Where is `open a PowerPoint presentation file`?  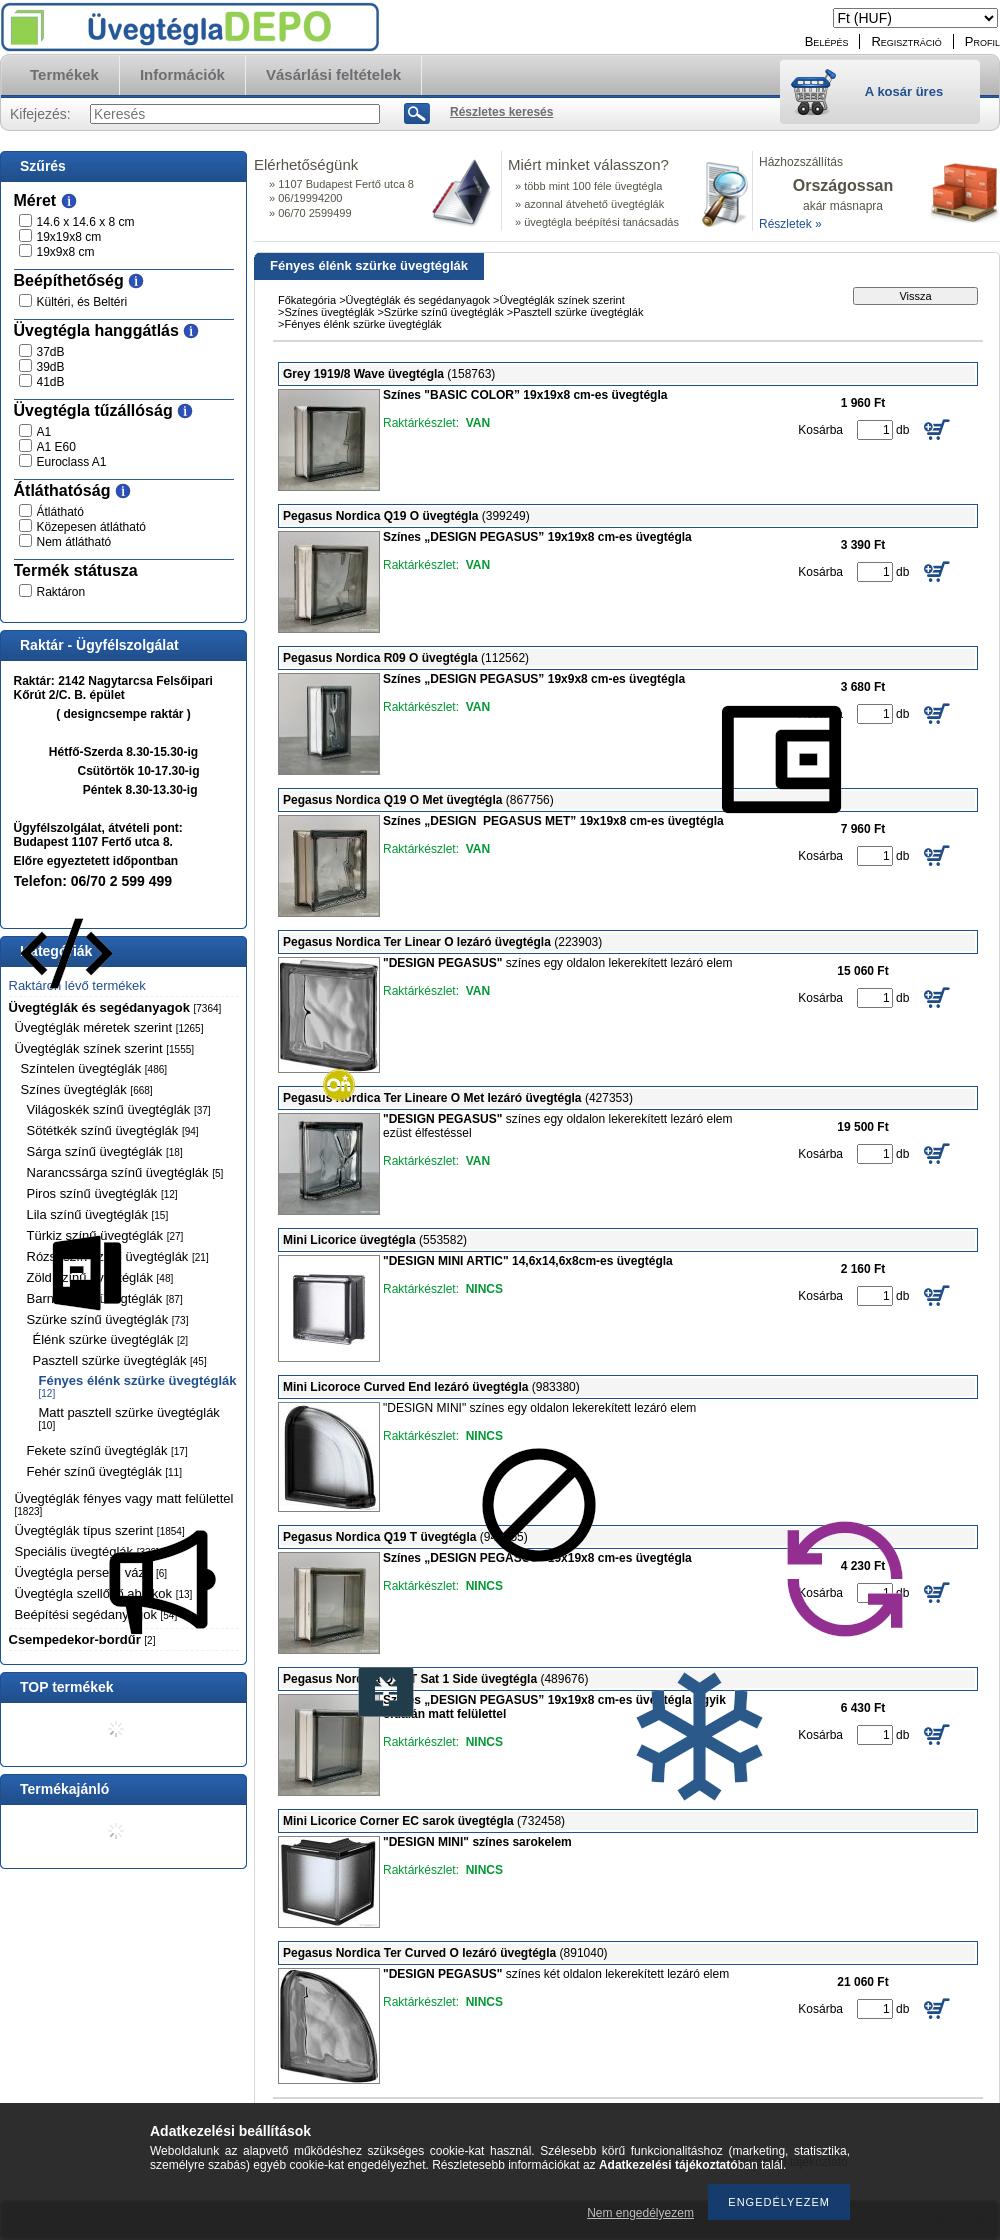
open a PowerPoint presentation file is located at coordinates (87, 1273).